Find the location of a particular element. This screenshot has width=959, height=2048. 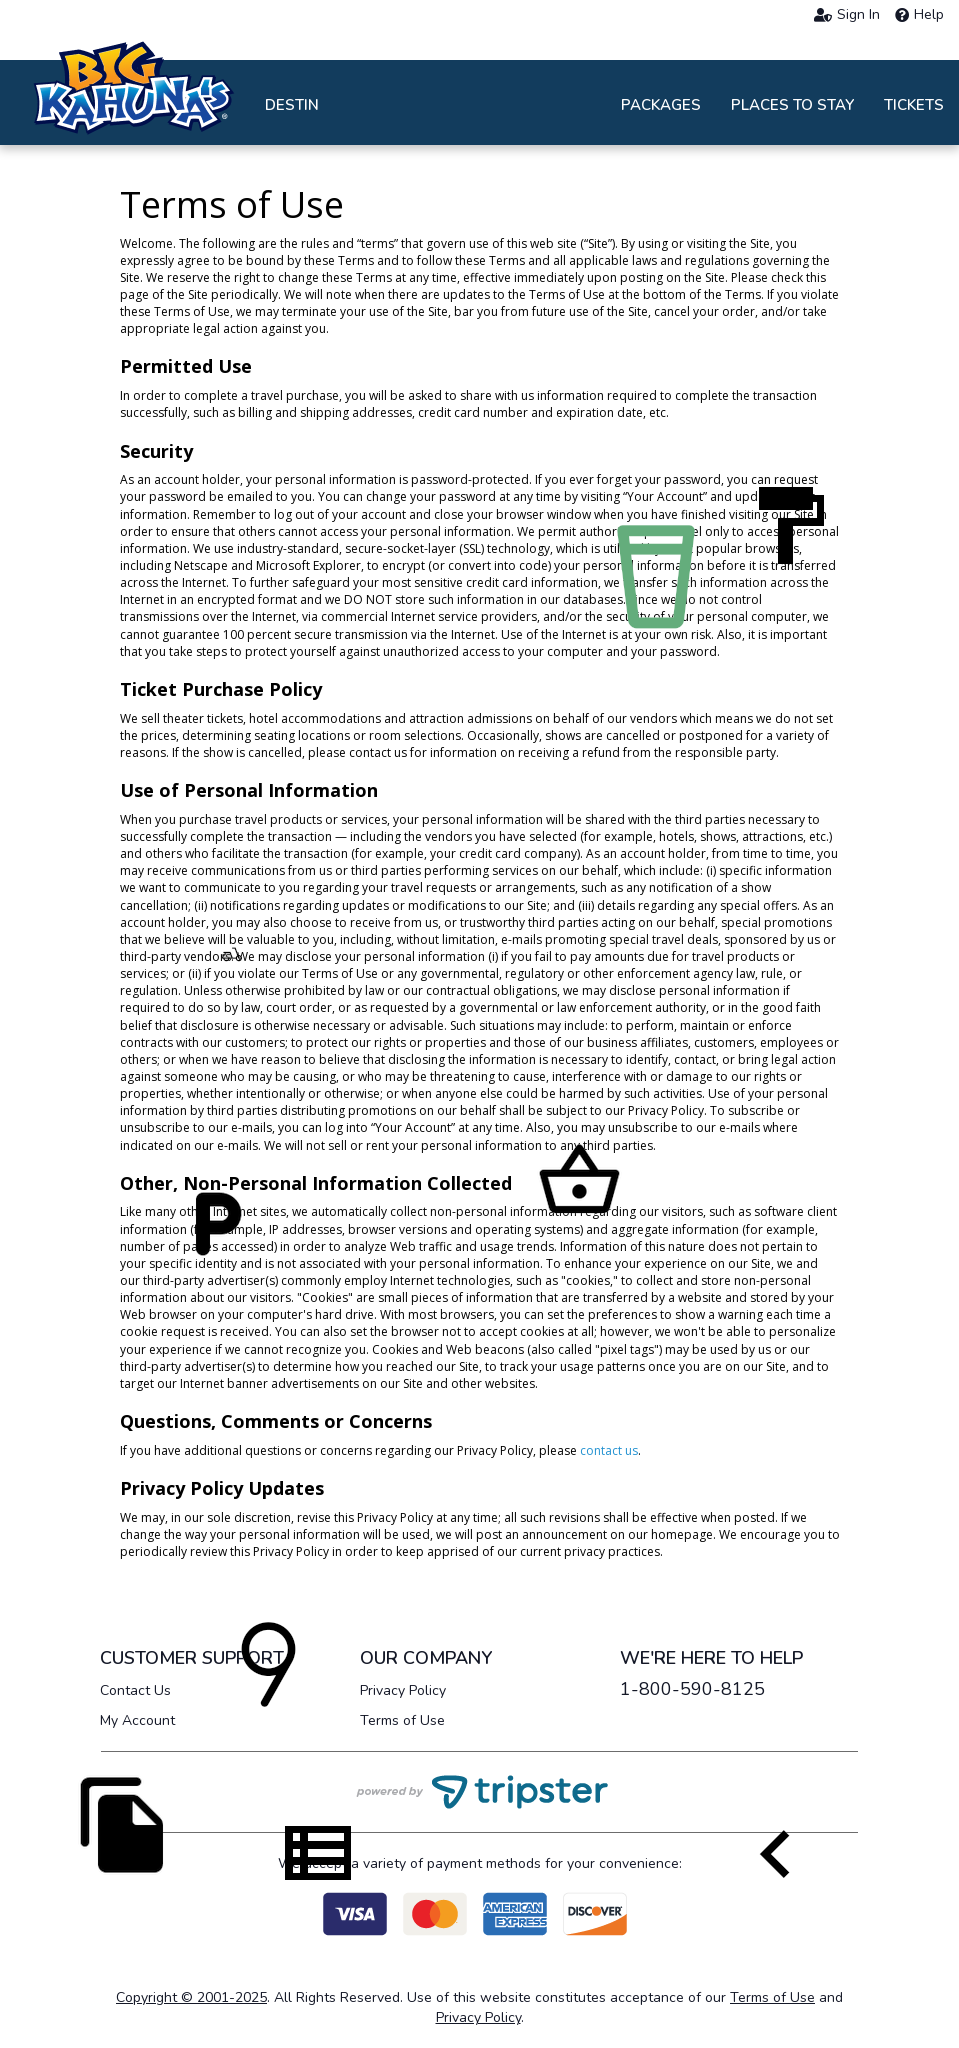

indicates the number nine in a list or sequence is located at coordinates (268, 1664).